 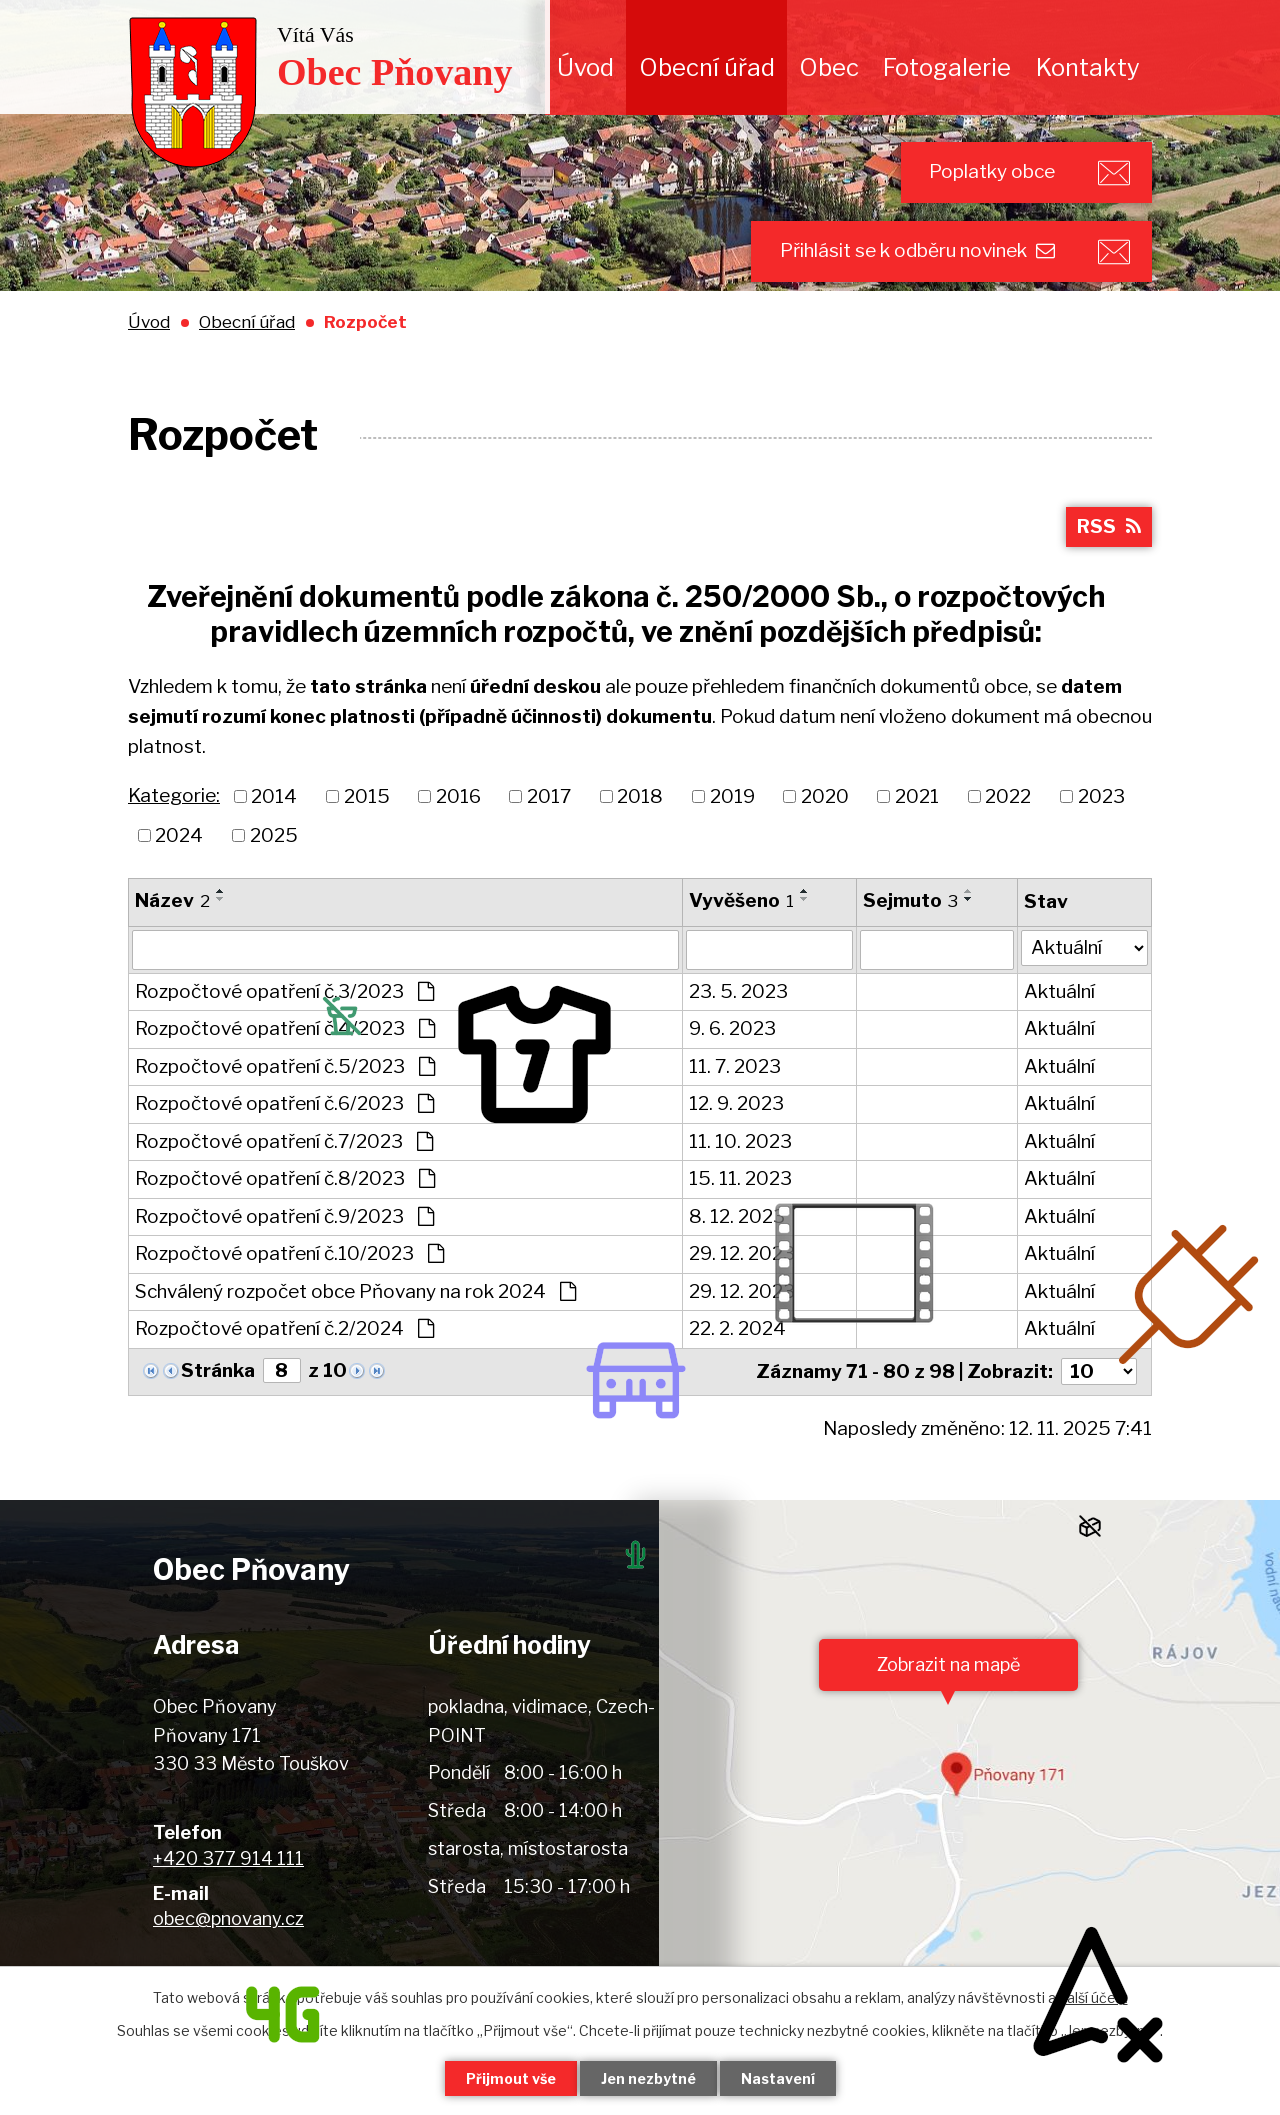 What do you see at coordinates (855, 1282) in the screenshot?
I see `view video or film content` at bounding box center [855, 1282].